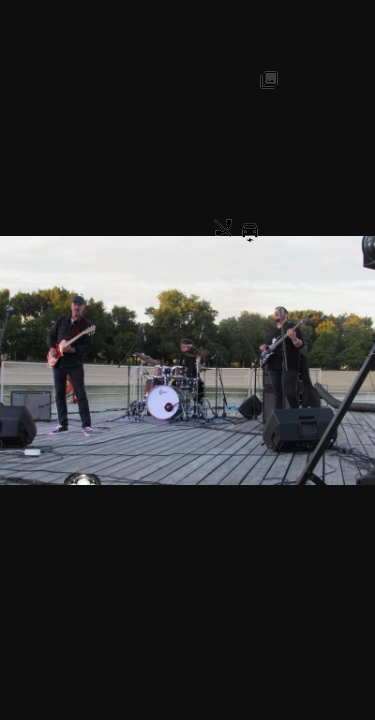  Describe the element at coordinates (269, 80) in the screenshot. I see `view photo collections or albums` at that location.